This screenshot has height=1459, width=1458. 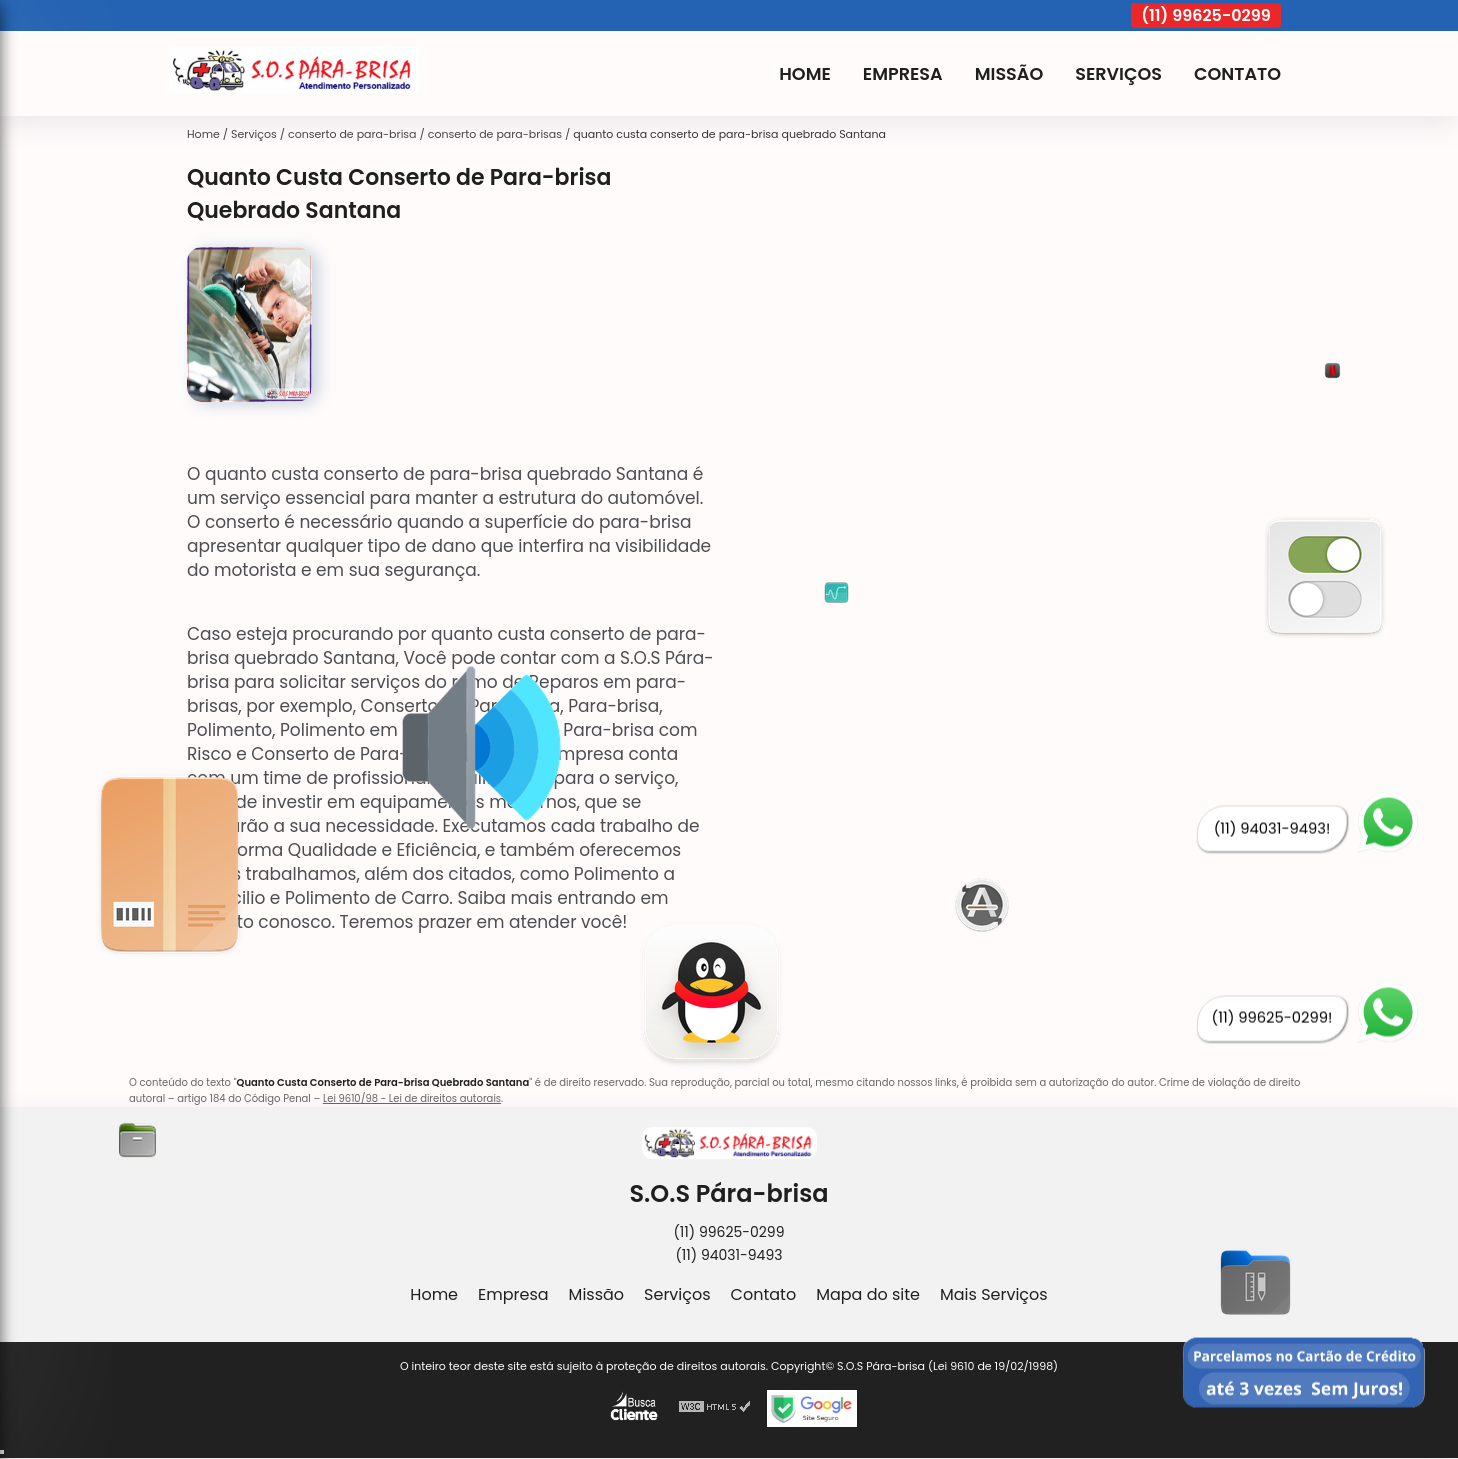 I want to click on open templates folder, so click(x=1255, y=1282).